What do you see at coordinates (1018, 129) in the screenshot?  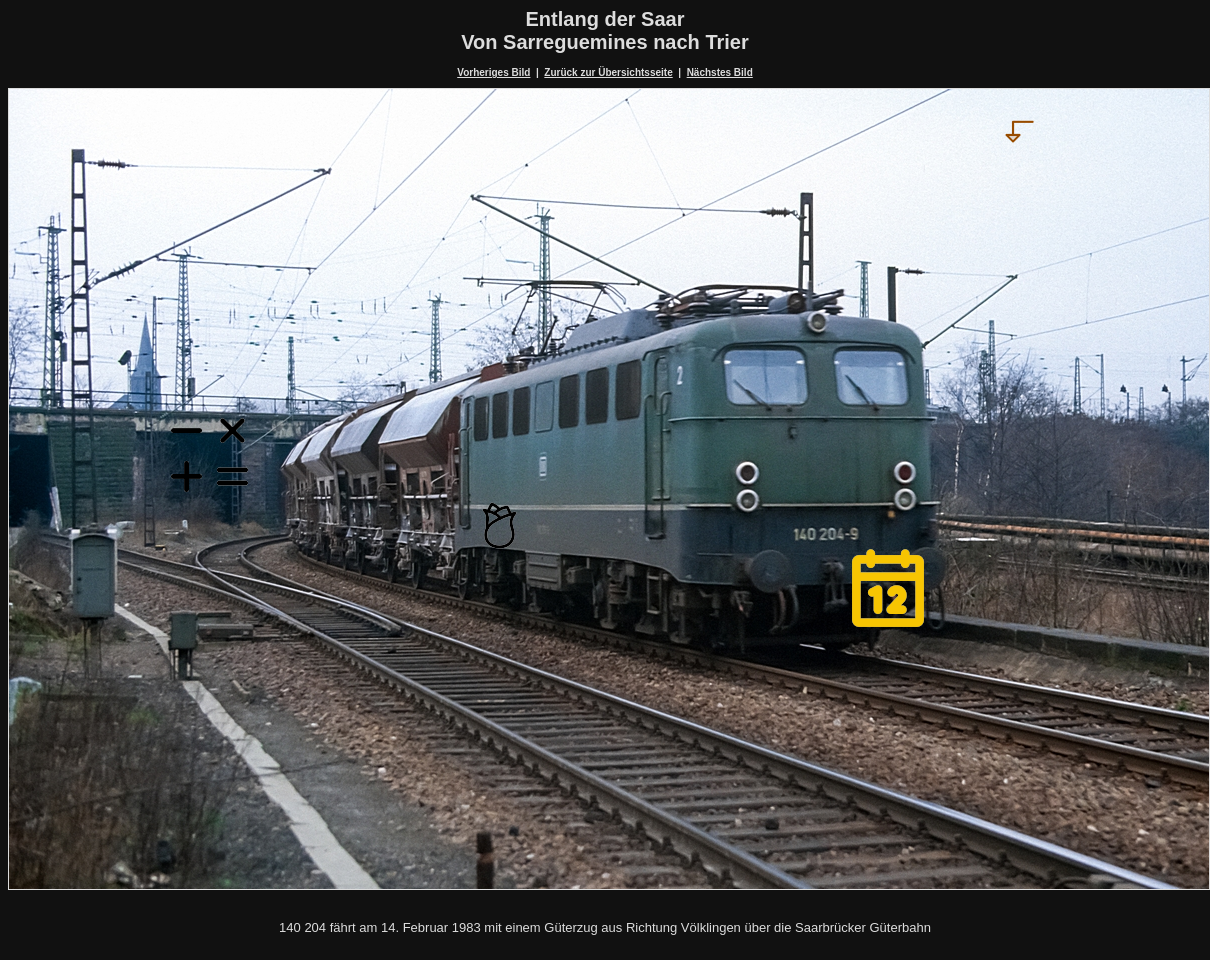 I see `go back and down in navigation` at bounding box center [1018, 129].